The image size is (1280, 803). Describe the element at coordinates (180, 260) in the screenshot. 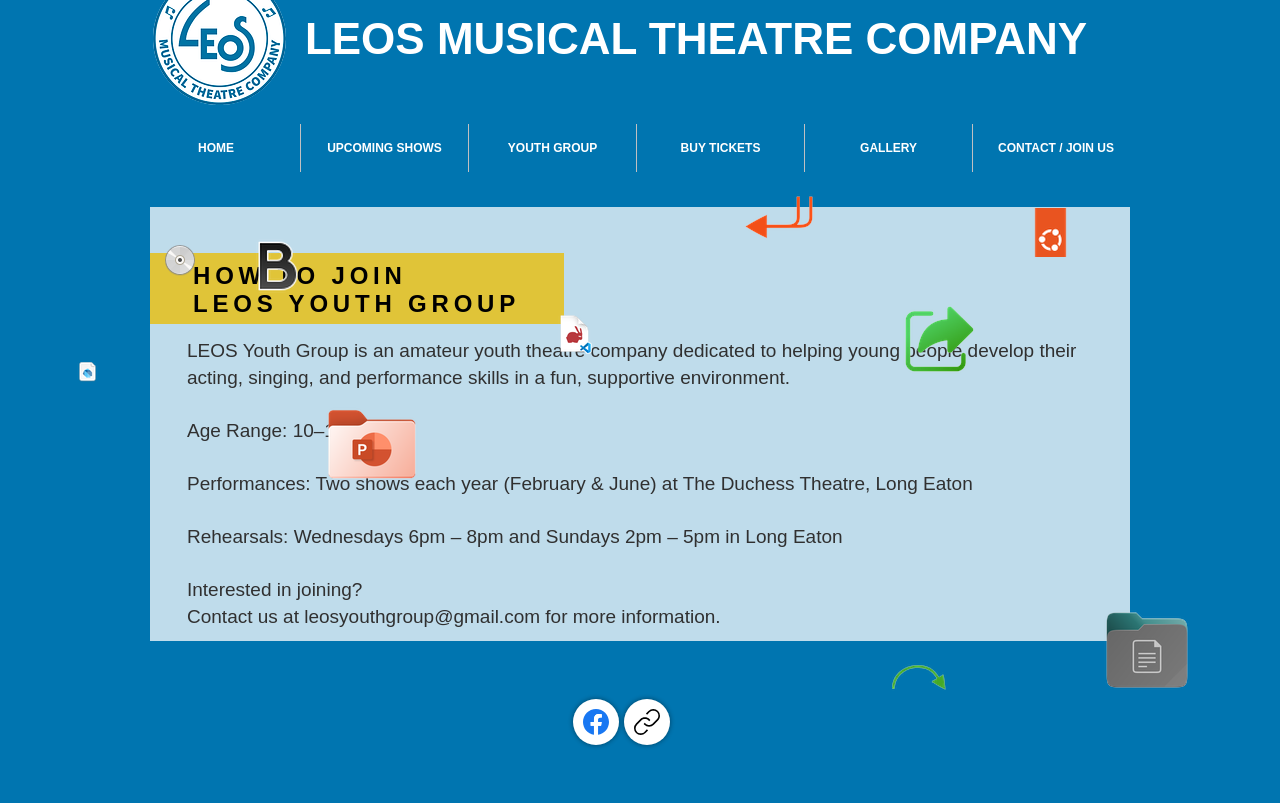

I see `access cd/dvd rewritable drive` at that location.